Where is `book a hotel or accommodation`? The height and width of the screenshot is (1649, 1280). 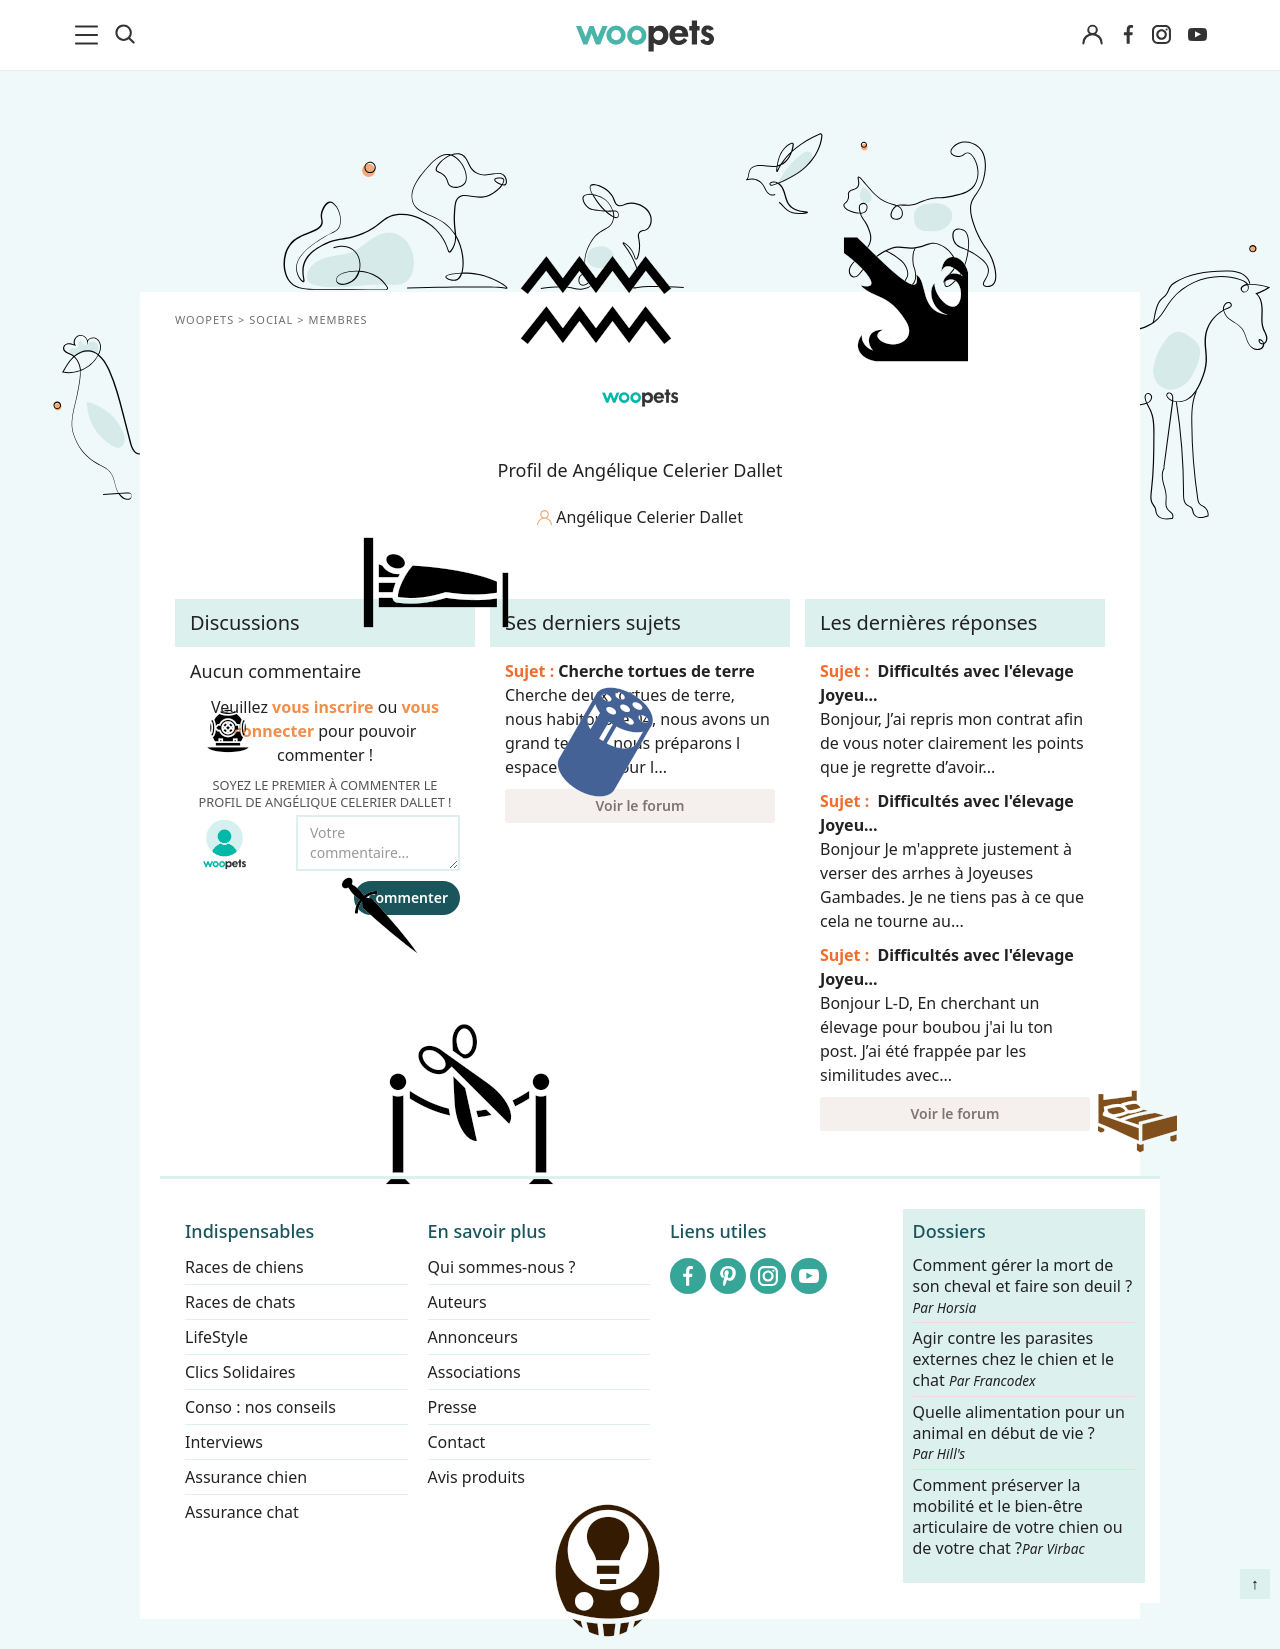
book a hotel or accommodation is located at coordinates (1137, 1121).